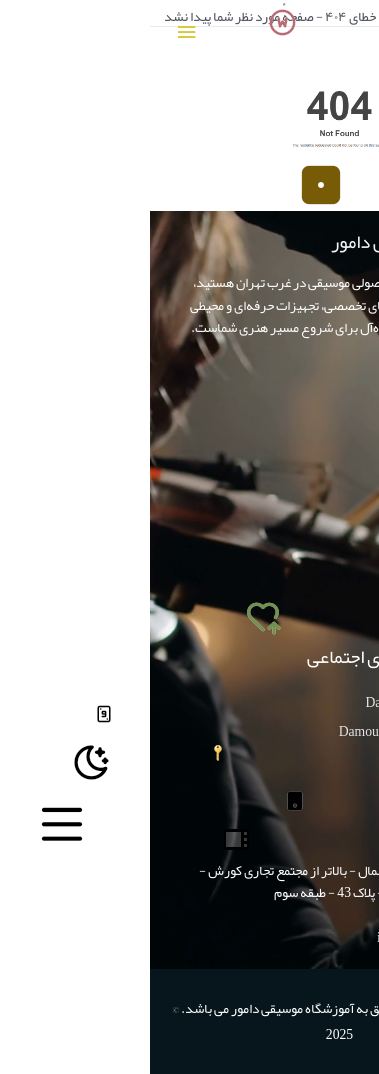 This screenshot has width=379, height=1074. I want to click on access security or password settings, so click(218, 753).